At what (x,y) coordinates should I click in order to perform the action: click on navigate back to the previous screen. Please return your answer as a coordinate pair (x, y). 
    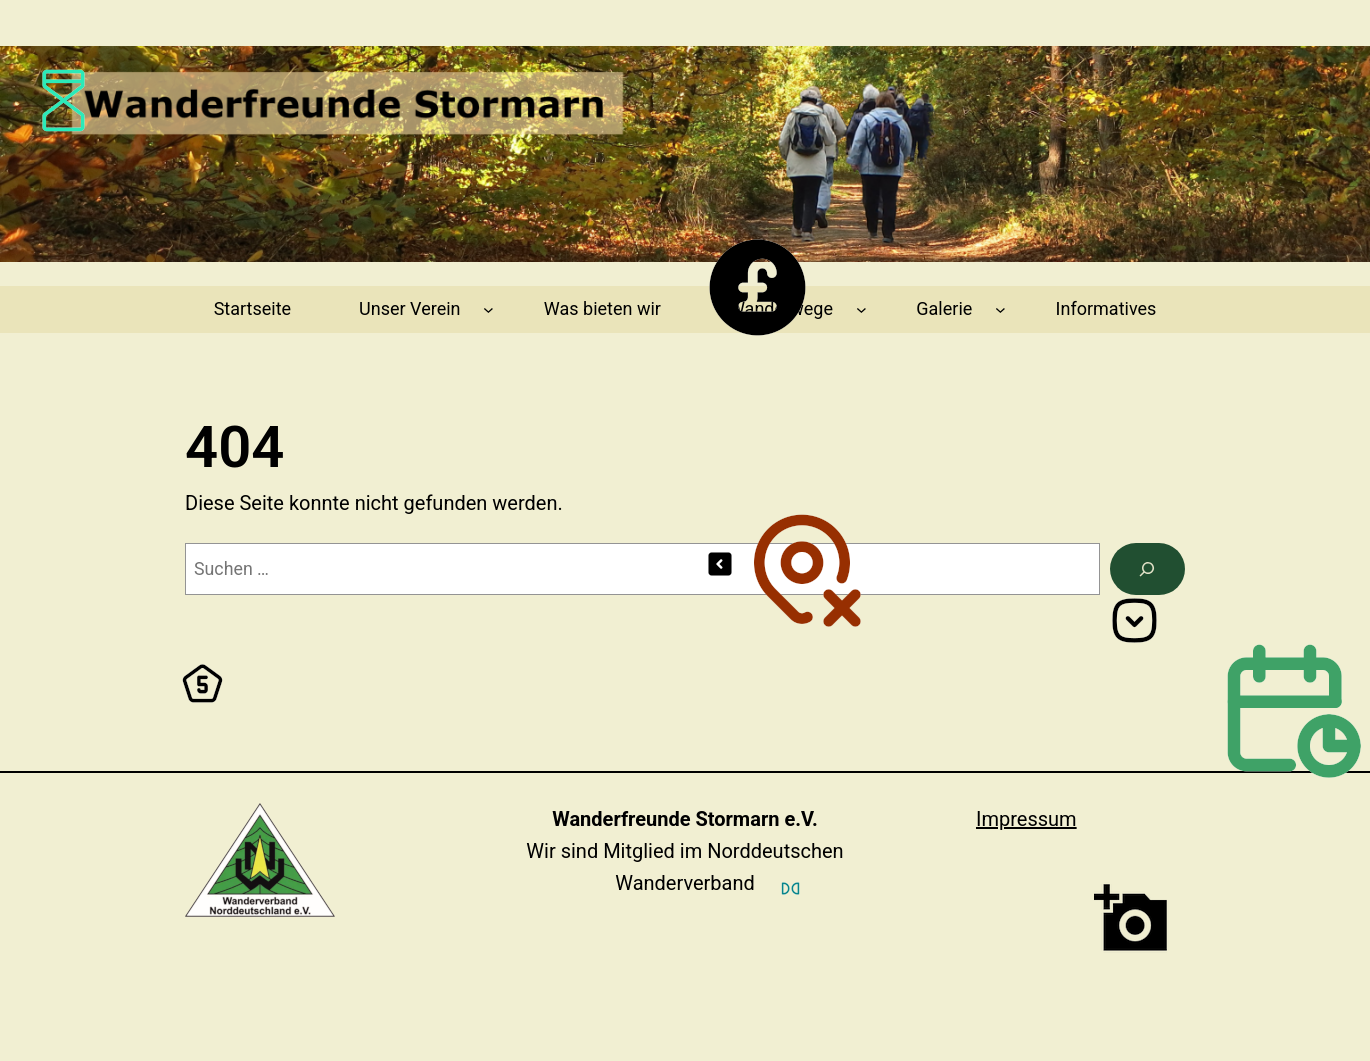
    Looking at the image, I should click on (720, 564).